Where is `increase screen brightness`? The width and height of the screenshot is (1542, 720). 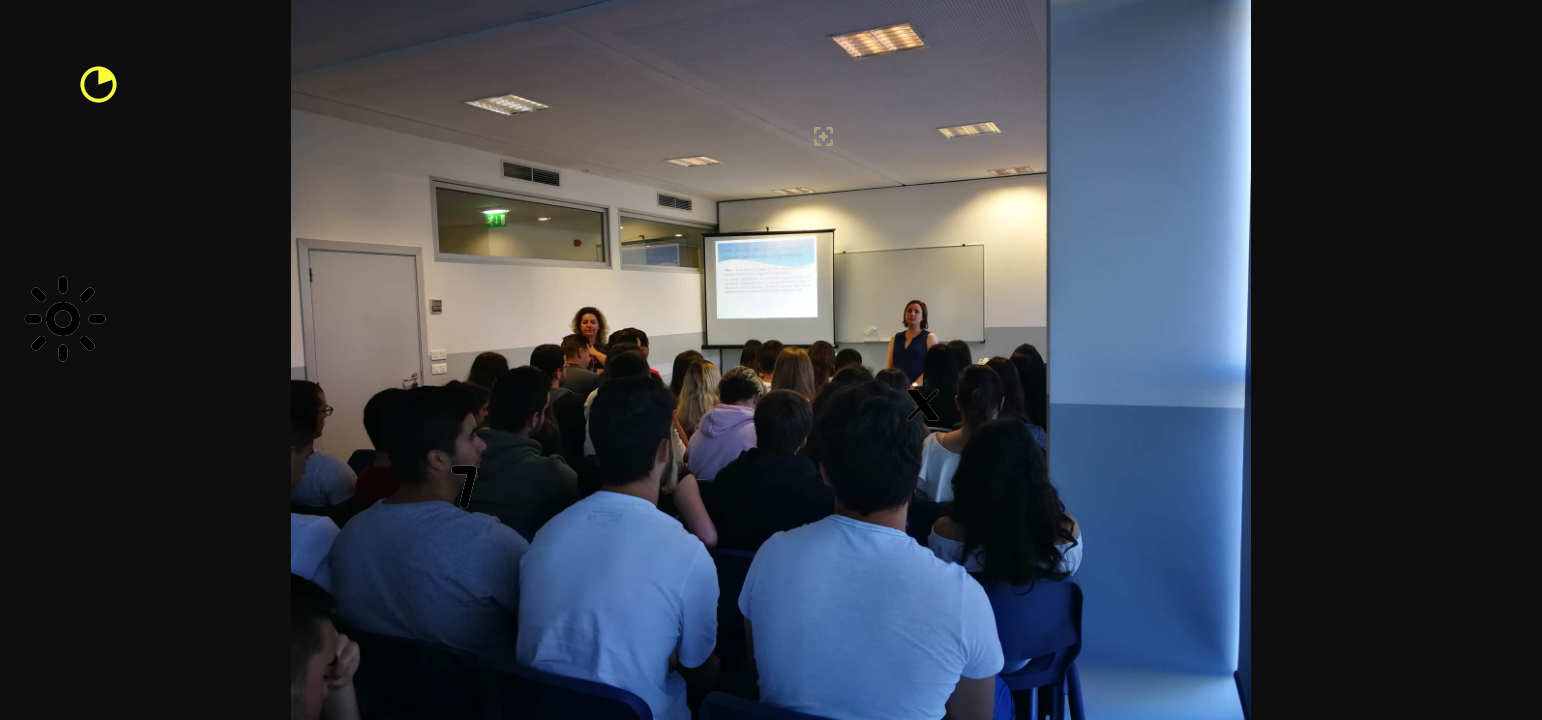
increase screen brightness is located at coordinates (63, 319).